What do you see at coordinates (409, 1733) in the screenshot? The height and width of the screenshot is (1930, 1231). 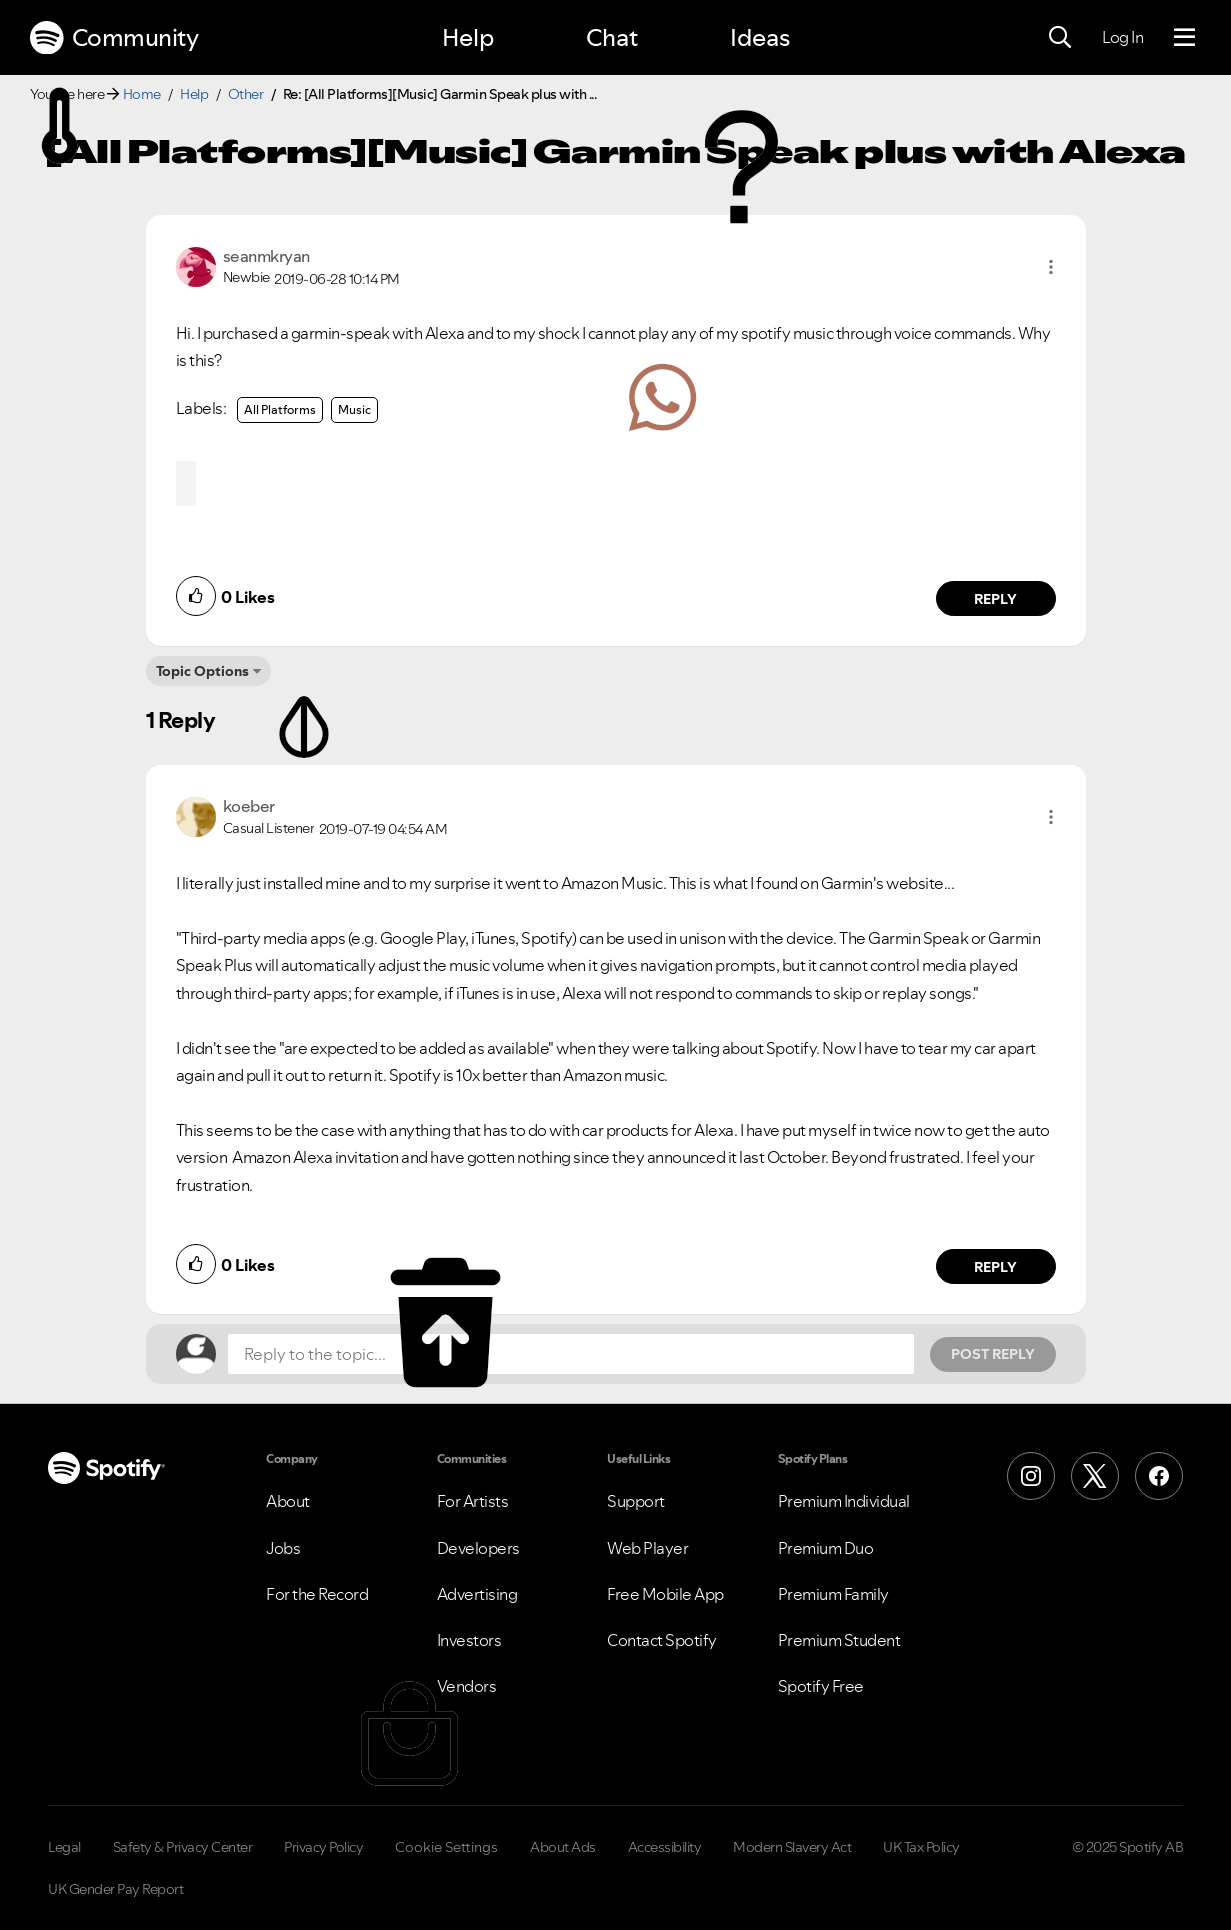 I see `view your shopping bag` at bounding box center [409, 1733].